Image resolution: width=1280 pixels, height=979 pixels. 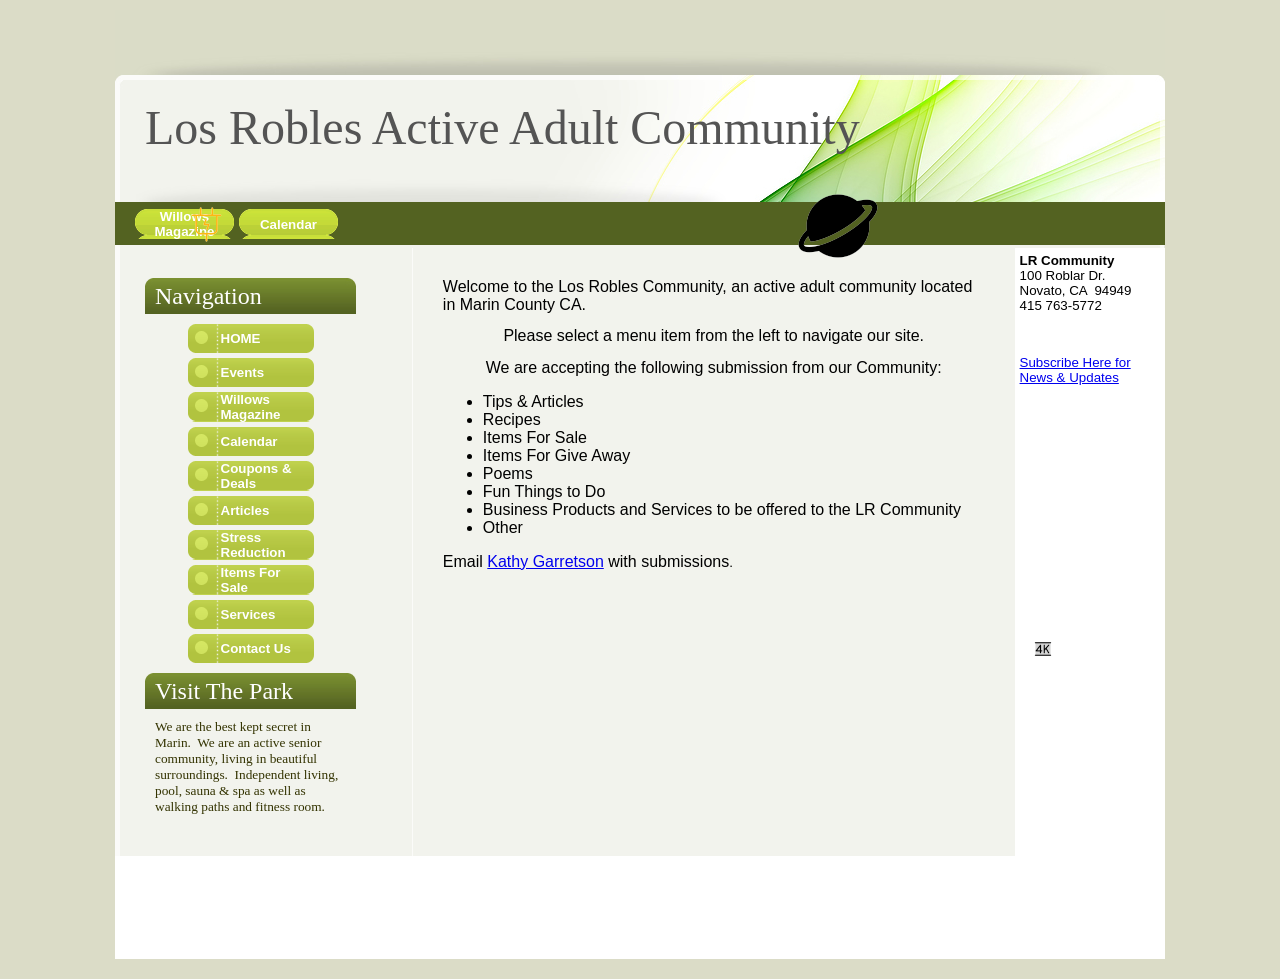 What do you see at coordinates (838, 226) in the screenshot?
I see `explore global or worldwide content` at bounding box center [838, 226].